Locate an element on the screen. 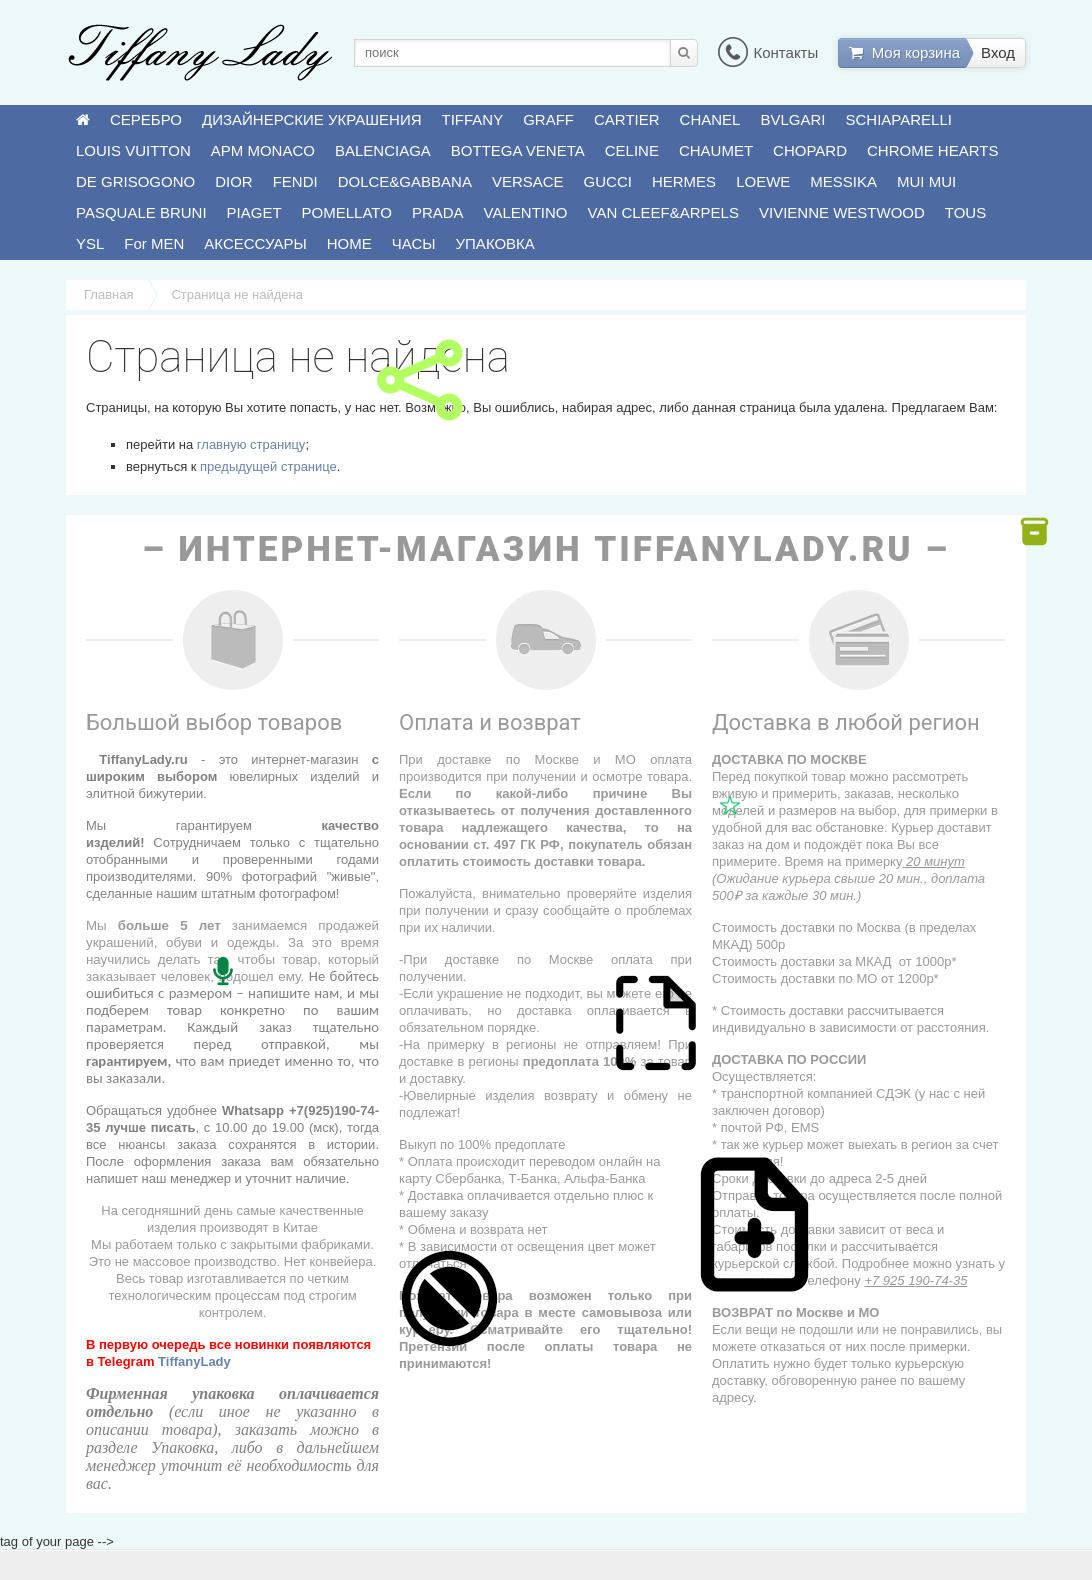  archive selected items is located at coordinates (1034, 531).